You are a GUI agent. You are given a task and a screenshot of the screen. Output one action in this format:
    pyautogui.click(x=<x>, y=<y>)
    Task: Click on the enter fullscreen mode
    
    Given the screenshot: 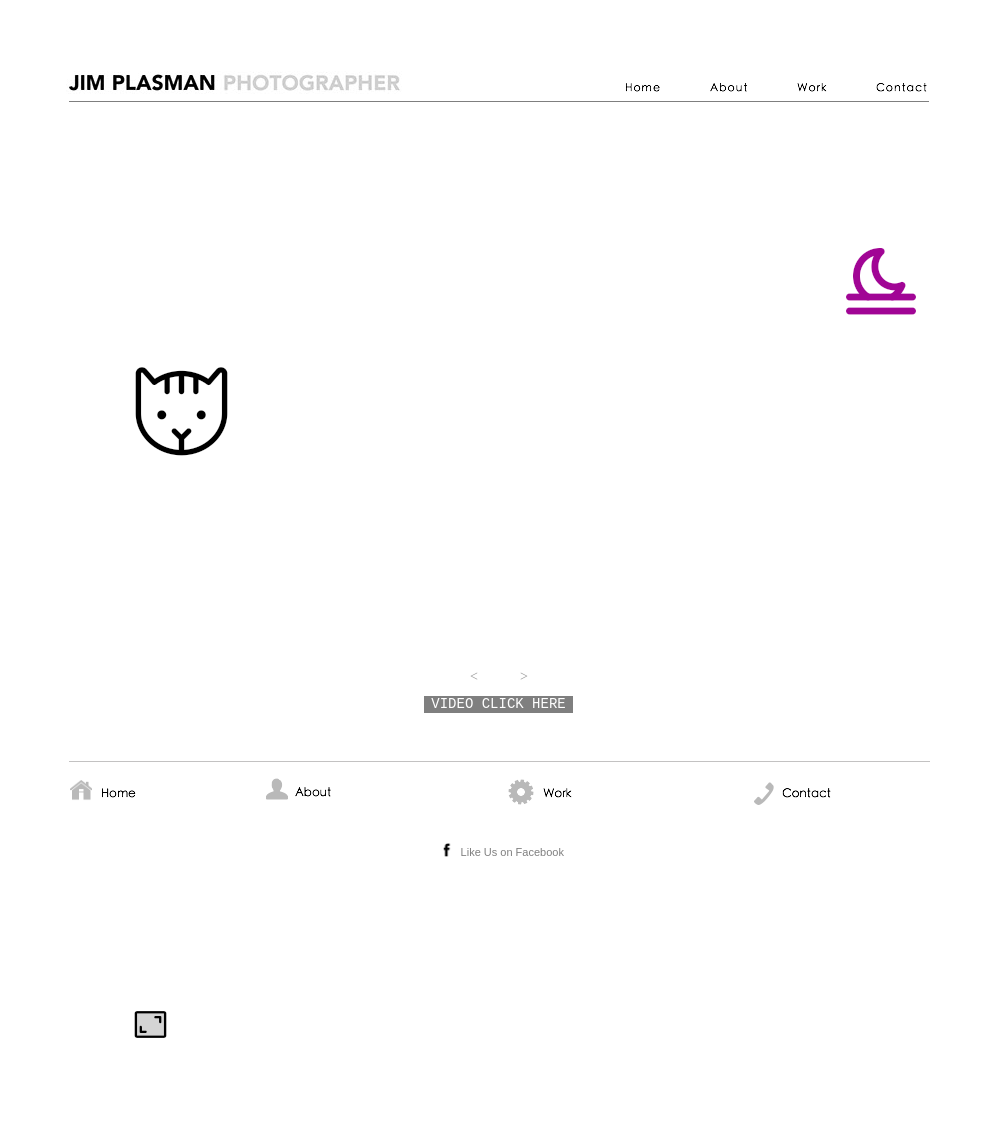 What is the action you would take?
    pyautogui.click(x=150, y=1024)
    